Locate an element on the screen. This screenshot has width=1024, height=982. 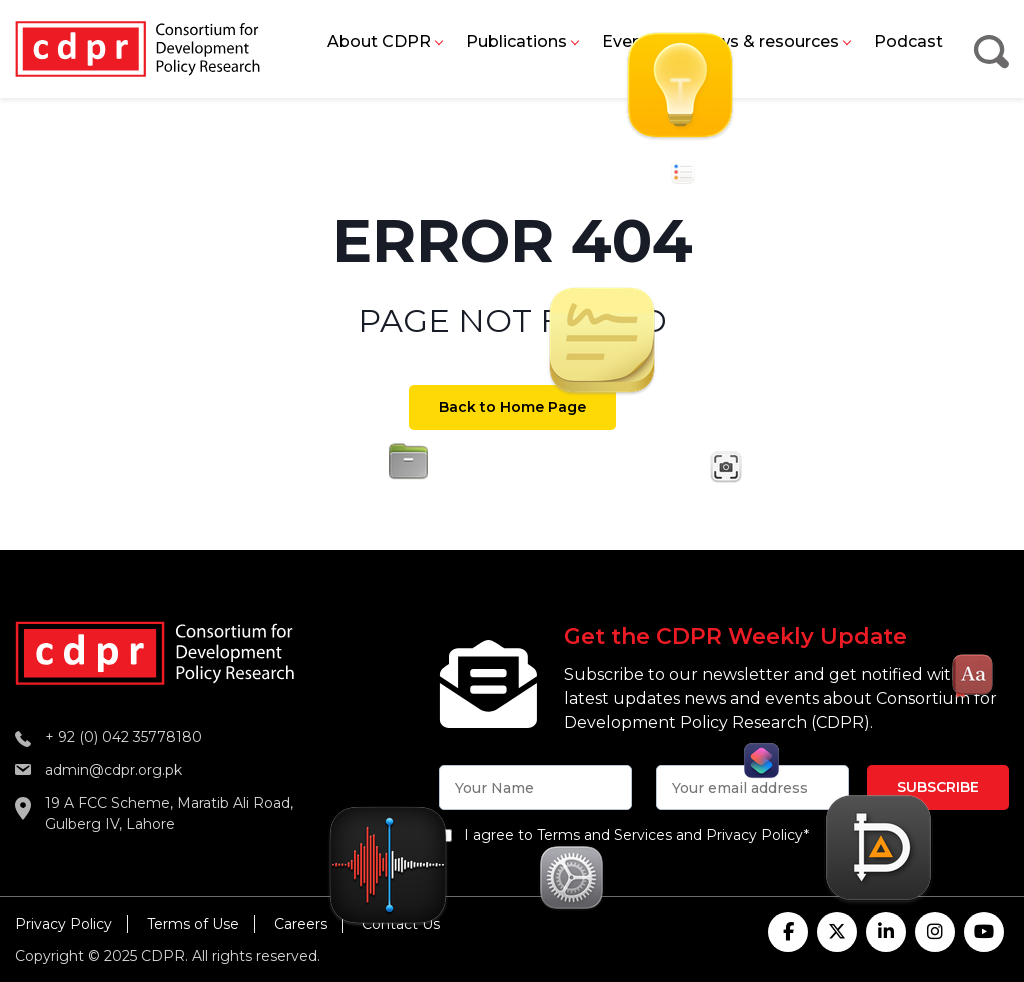
open the voice memos app is located at coordinates (388, 865).